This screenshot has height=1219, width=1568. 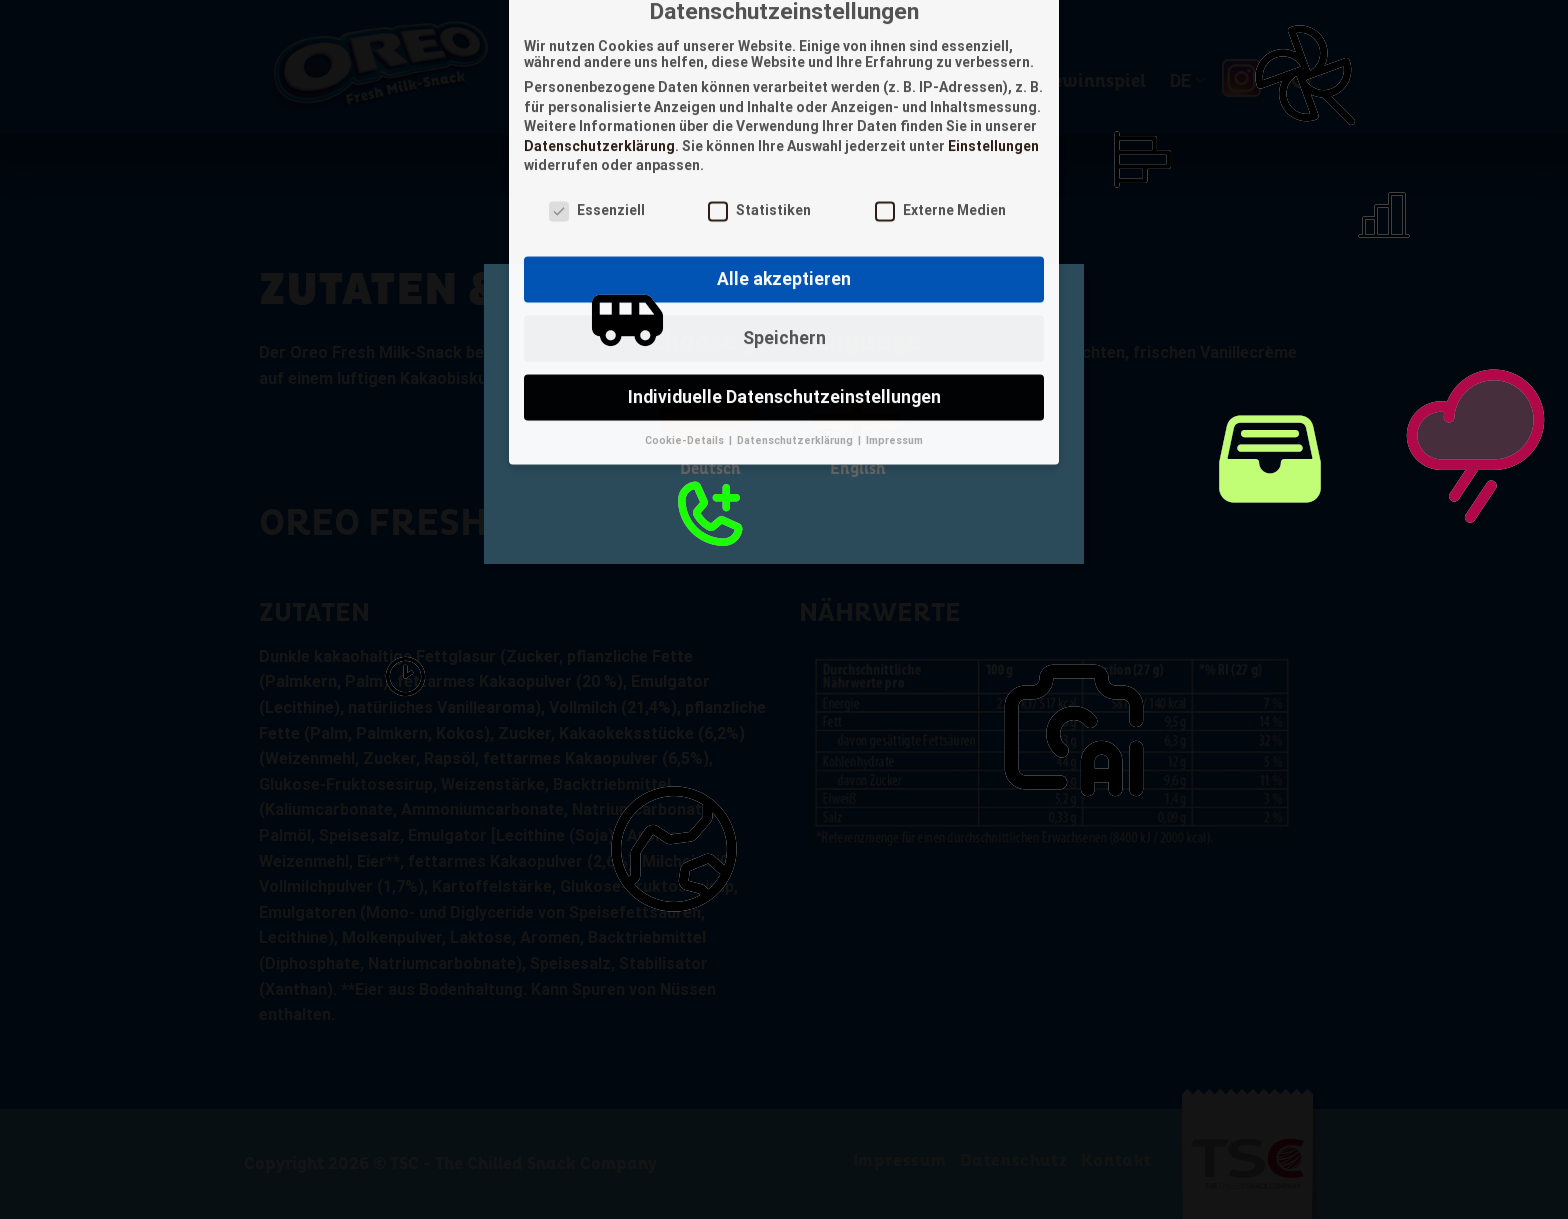 I want to click on view inbox or received files, so click(x=1270, y=459).